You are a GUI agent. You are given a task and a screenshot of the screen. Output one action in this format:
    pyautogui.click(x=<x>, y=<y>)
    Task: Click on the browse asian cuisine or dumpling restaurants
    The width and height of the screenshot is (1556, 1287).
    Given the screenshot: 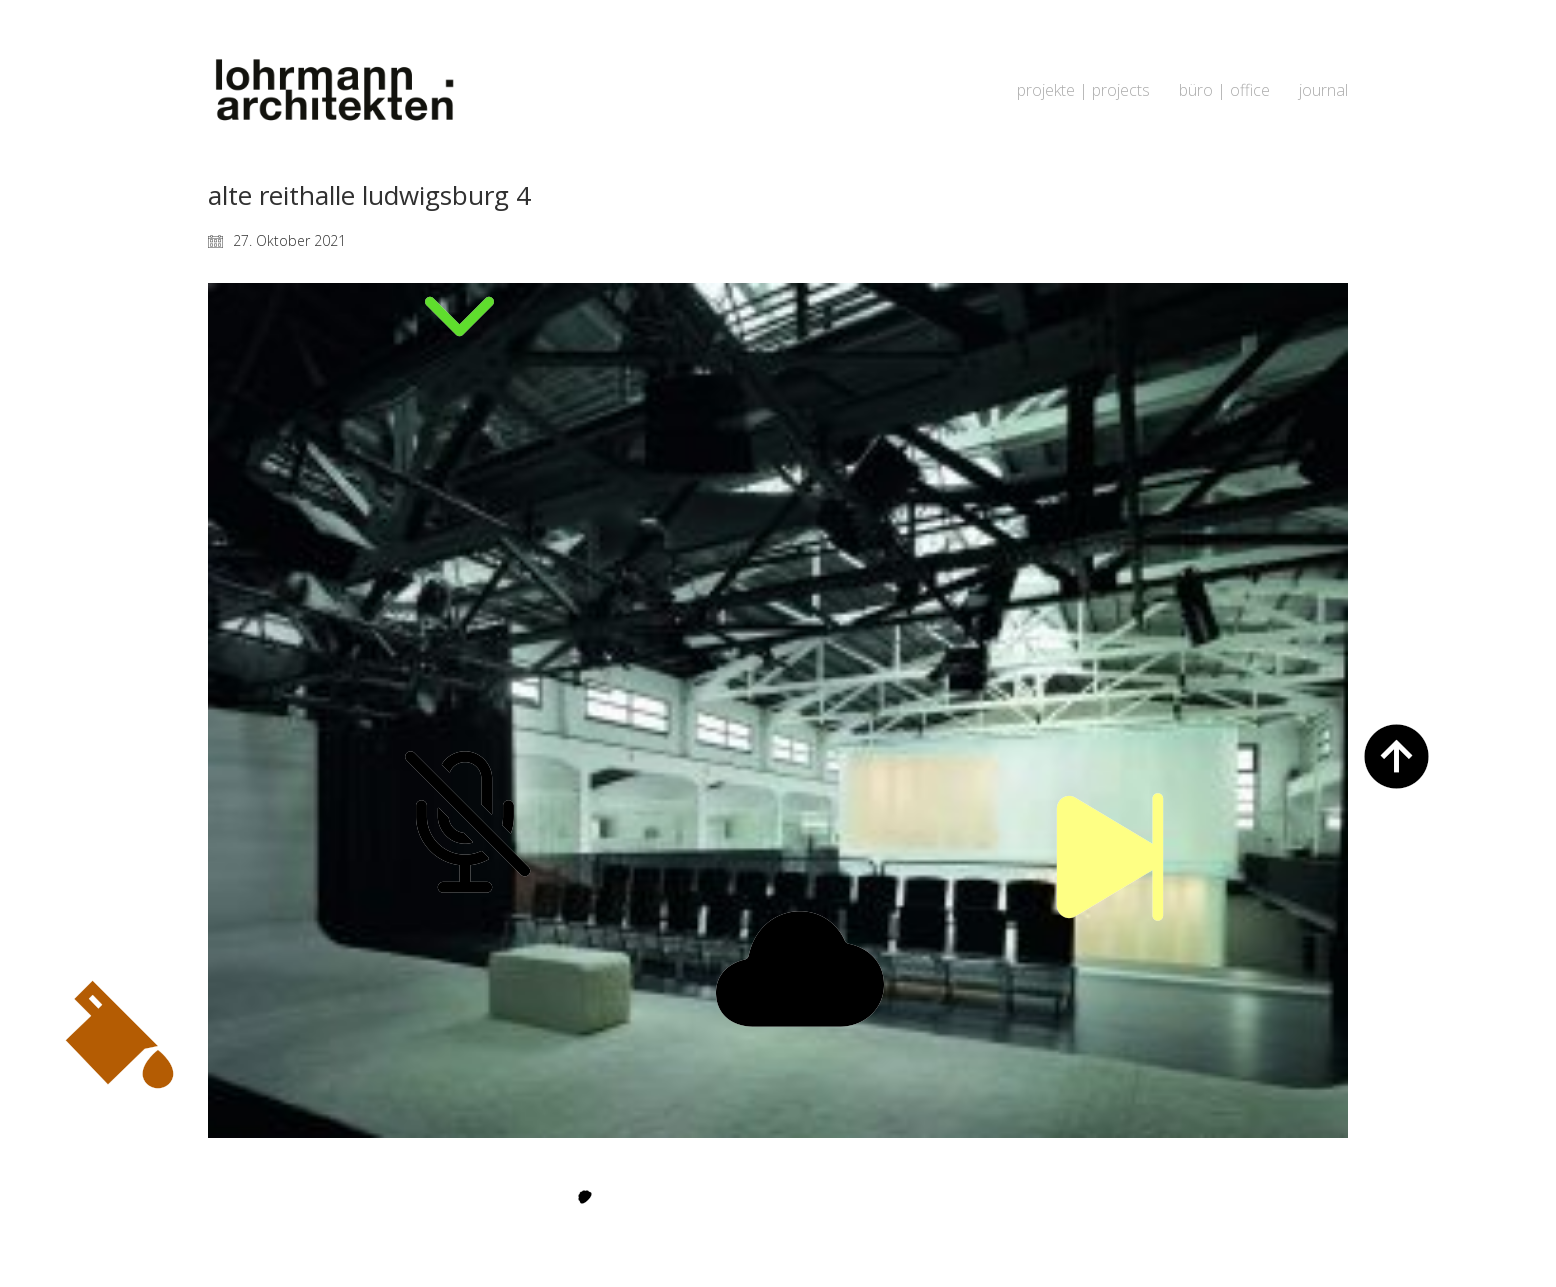 What is the action you would take?
    pyautogui.click(x=585, y=1197)
    